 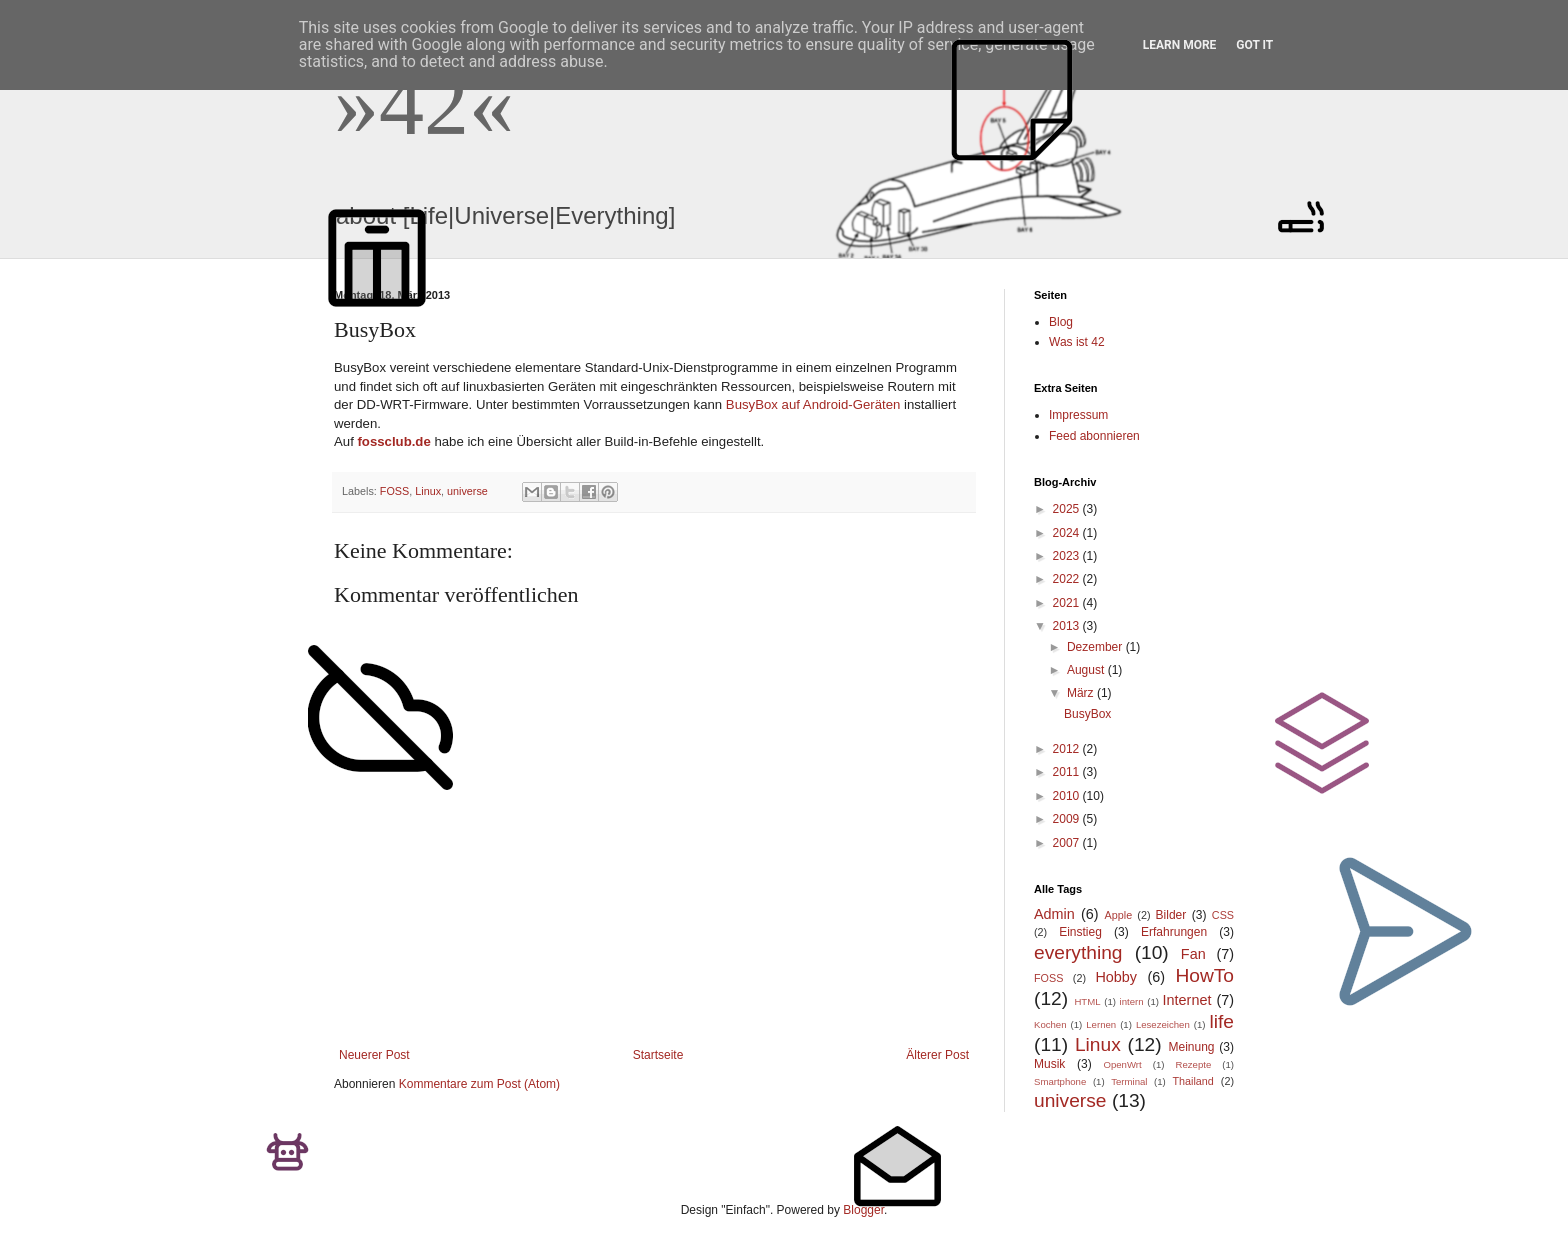 I want to click on view layers or stacked items, so click(x=1322, y=743).